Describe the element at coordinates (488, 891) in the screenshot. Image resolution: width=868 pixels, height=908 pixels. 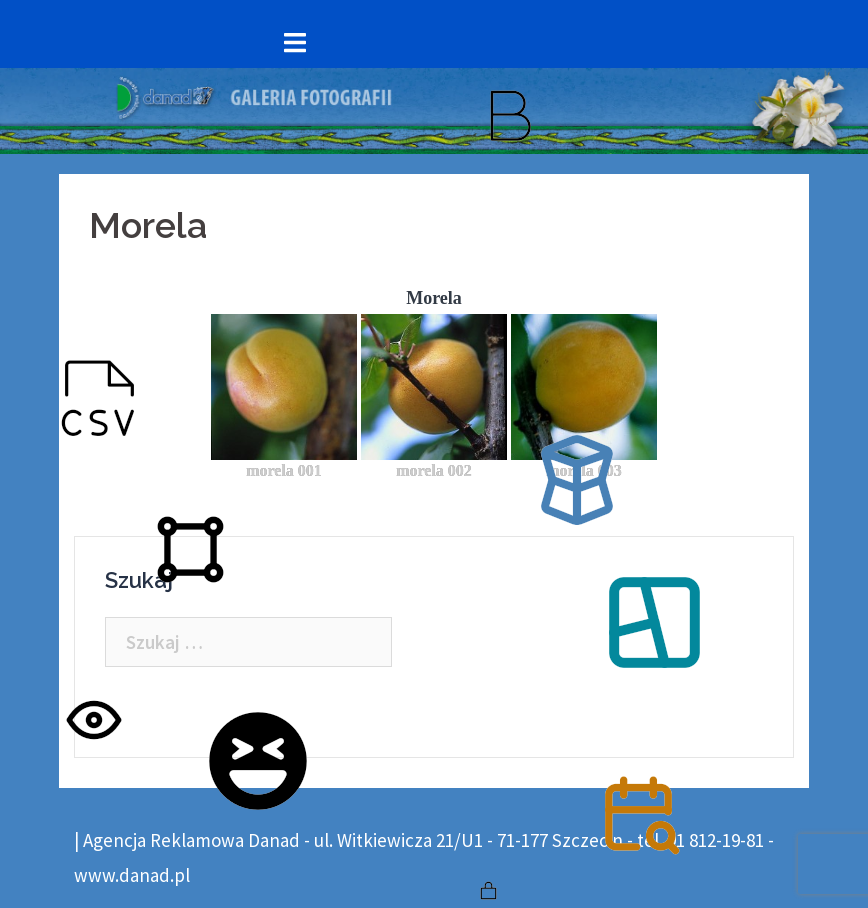
I see `lock or secure this item` at that location.